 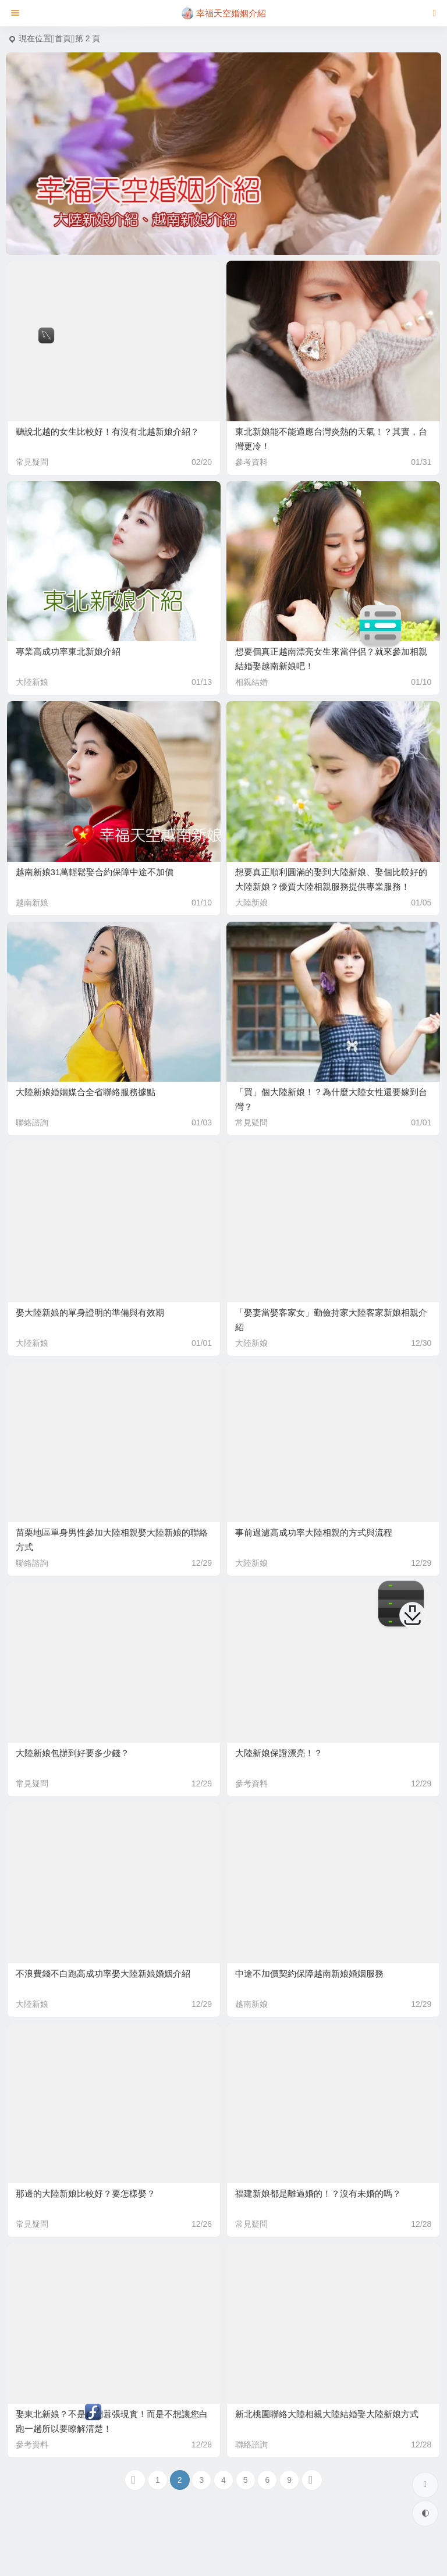 What do you see at coordinates (380, 626) in the screenshot?
I see `open libre menu editor app` at bounding box center [380, 626].